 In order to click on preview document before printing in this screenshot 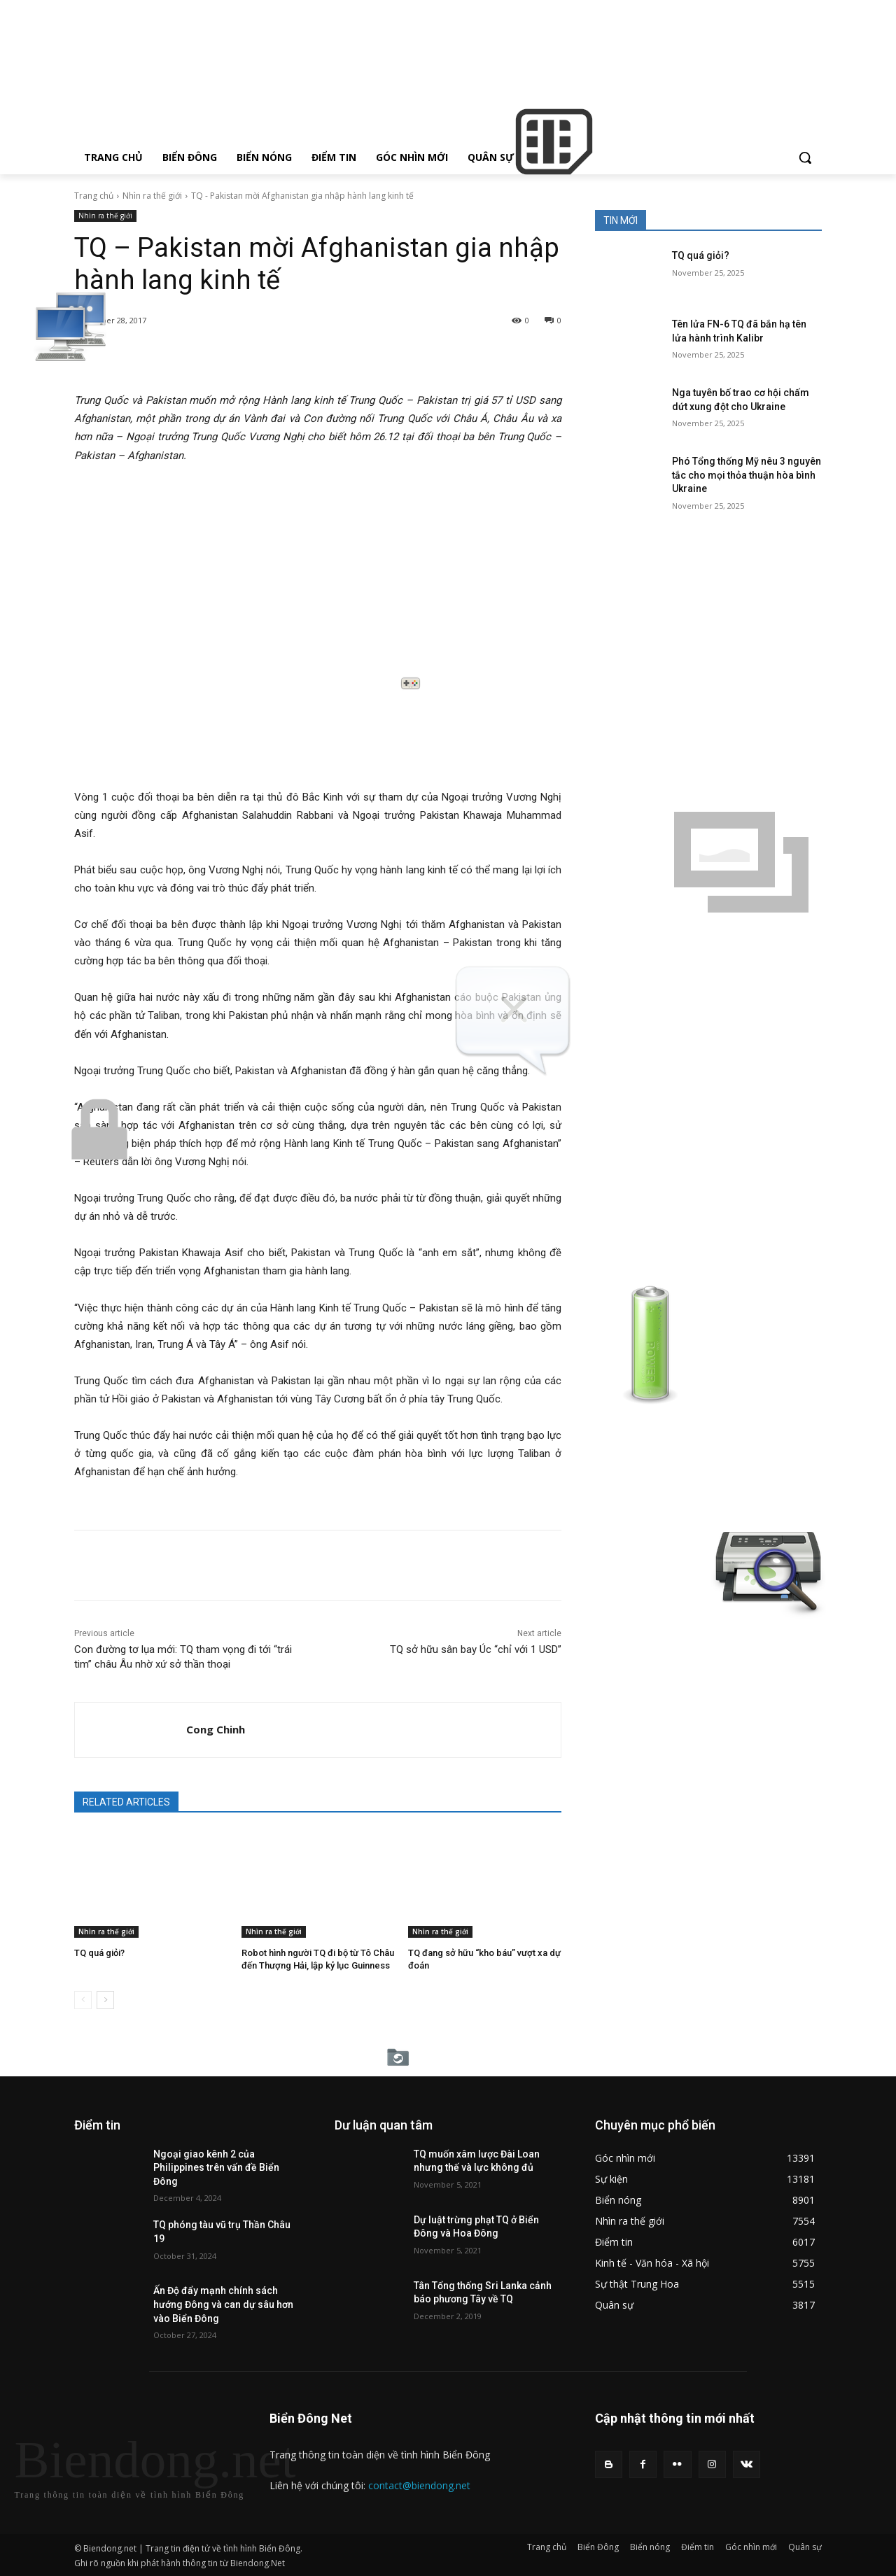, I will do `click(768, 1564)`.